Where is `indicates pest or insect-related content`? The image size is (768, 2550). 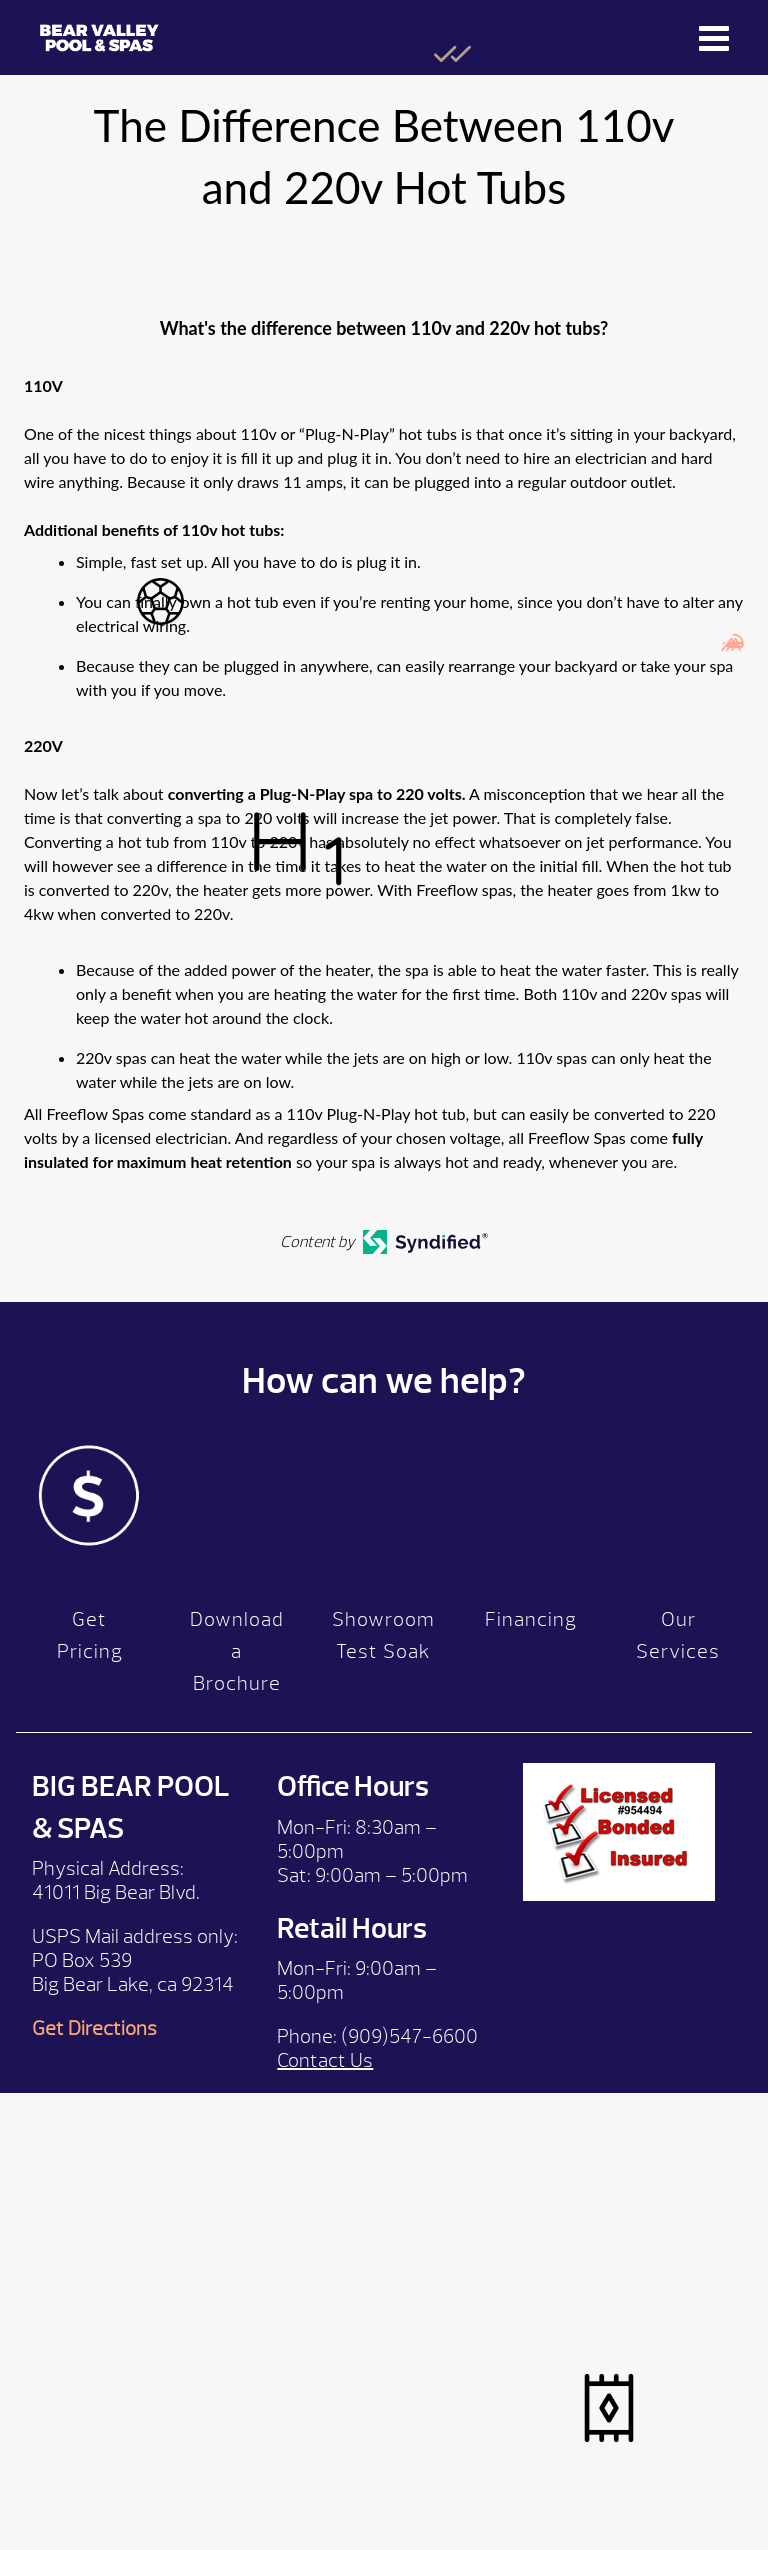 indicates pest or insect-related content is located at coordinates (732, 642).